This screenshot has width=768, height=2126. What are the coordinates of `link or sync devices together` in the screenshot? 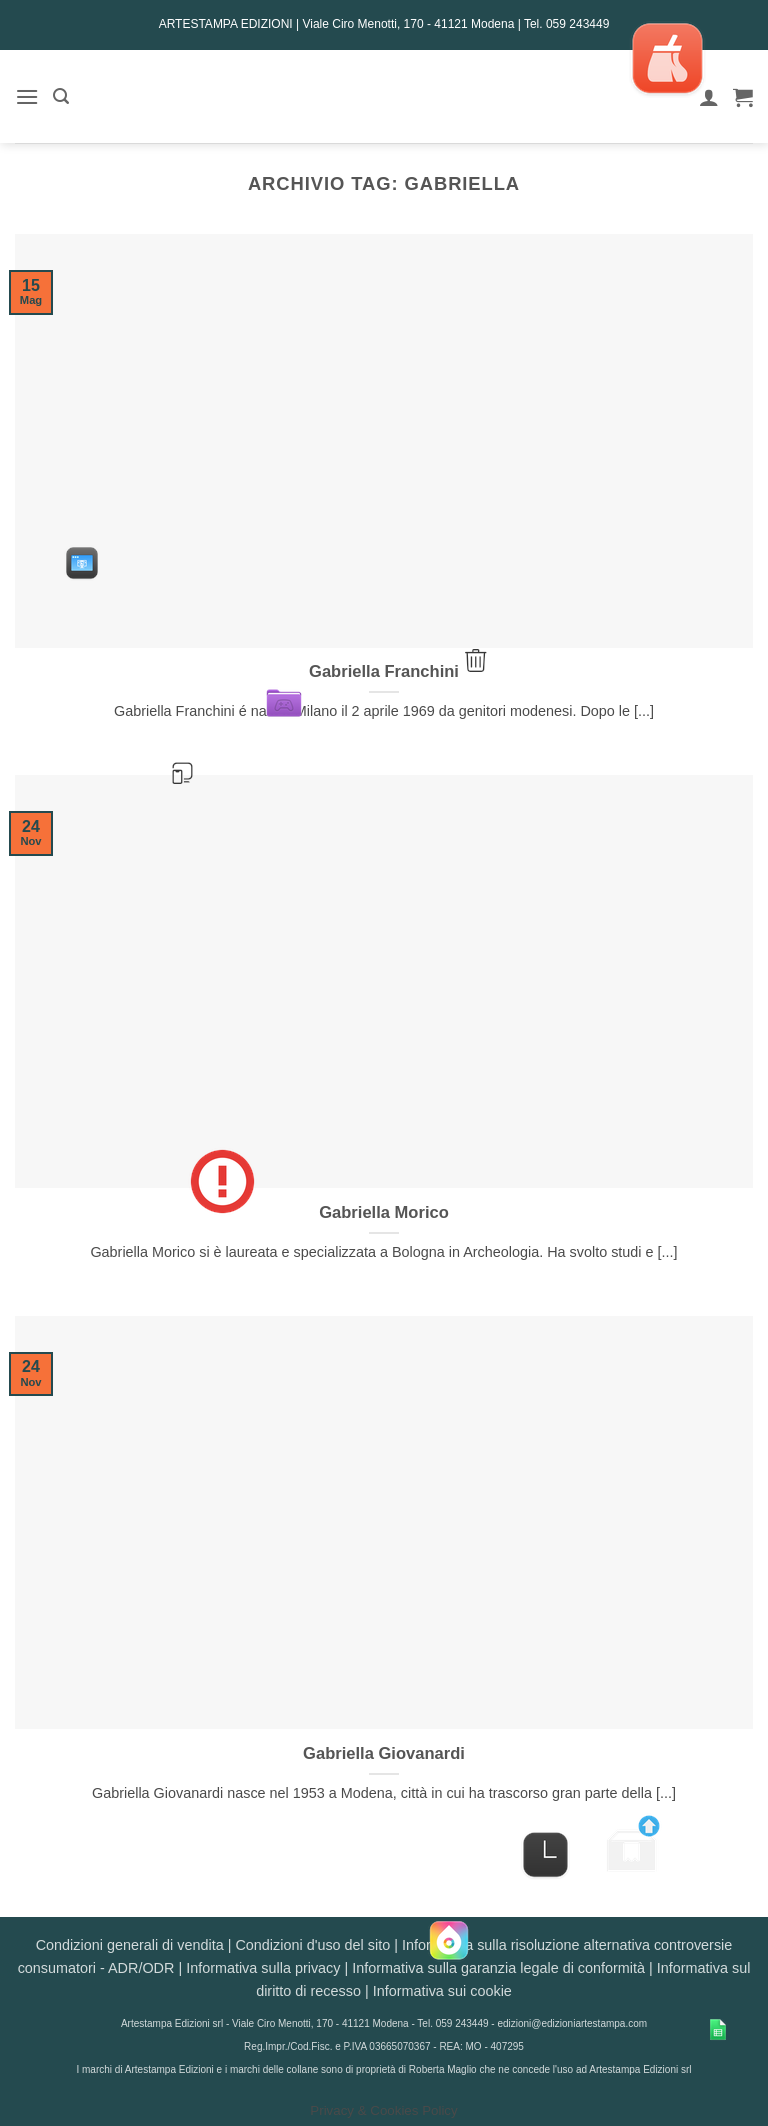 It's located at (182, 772).